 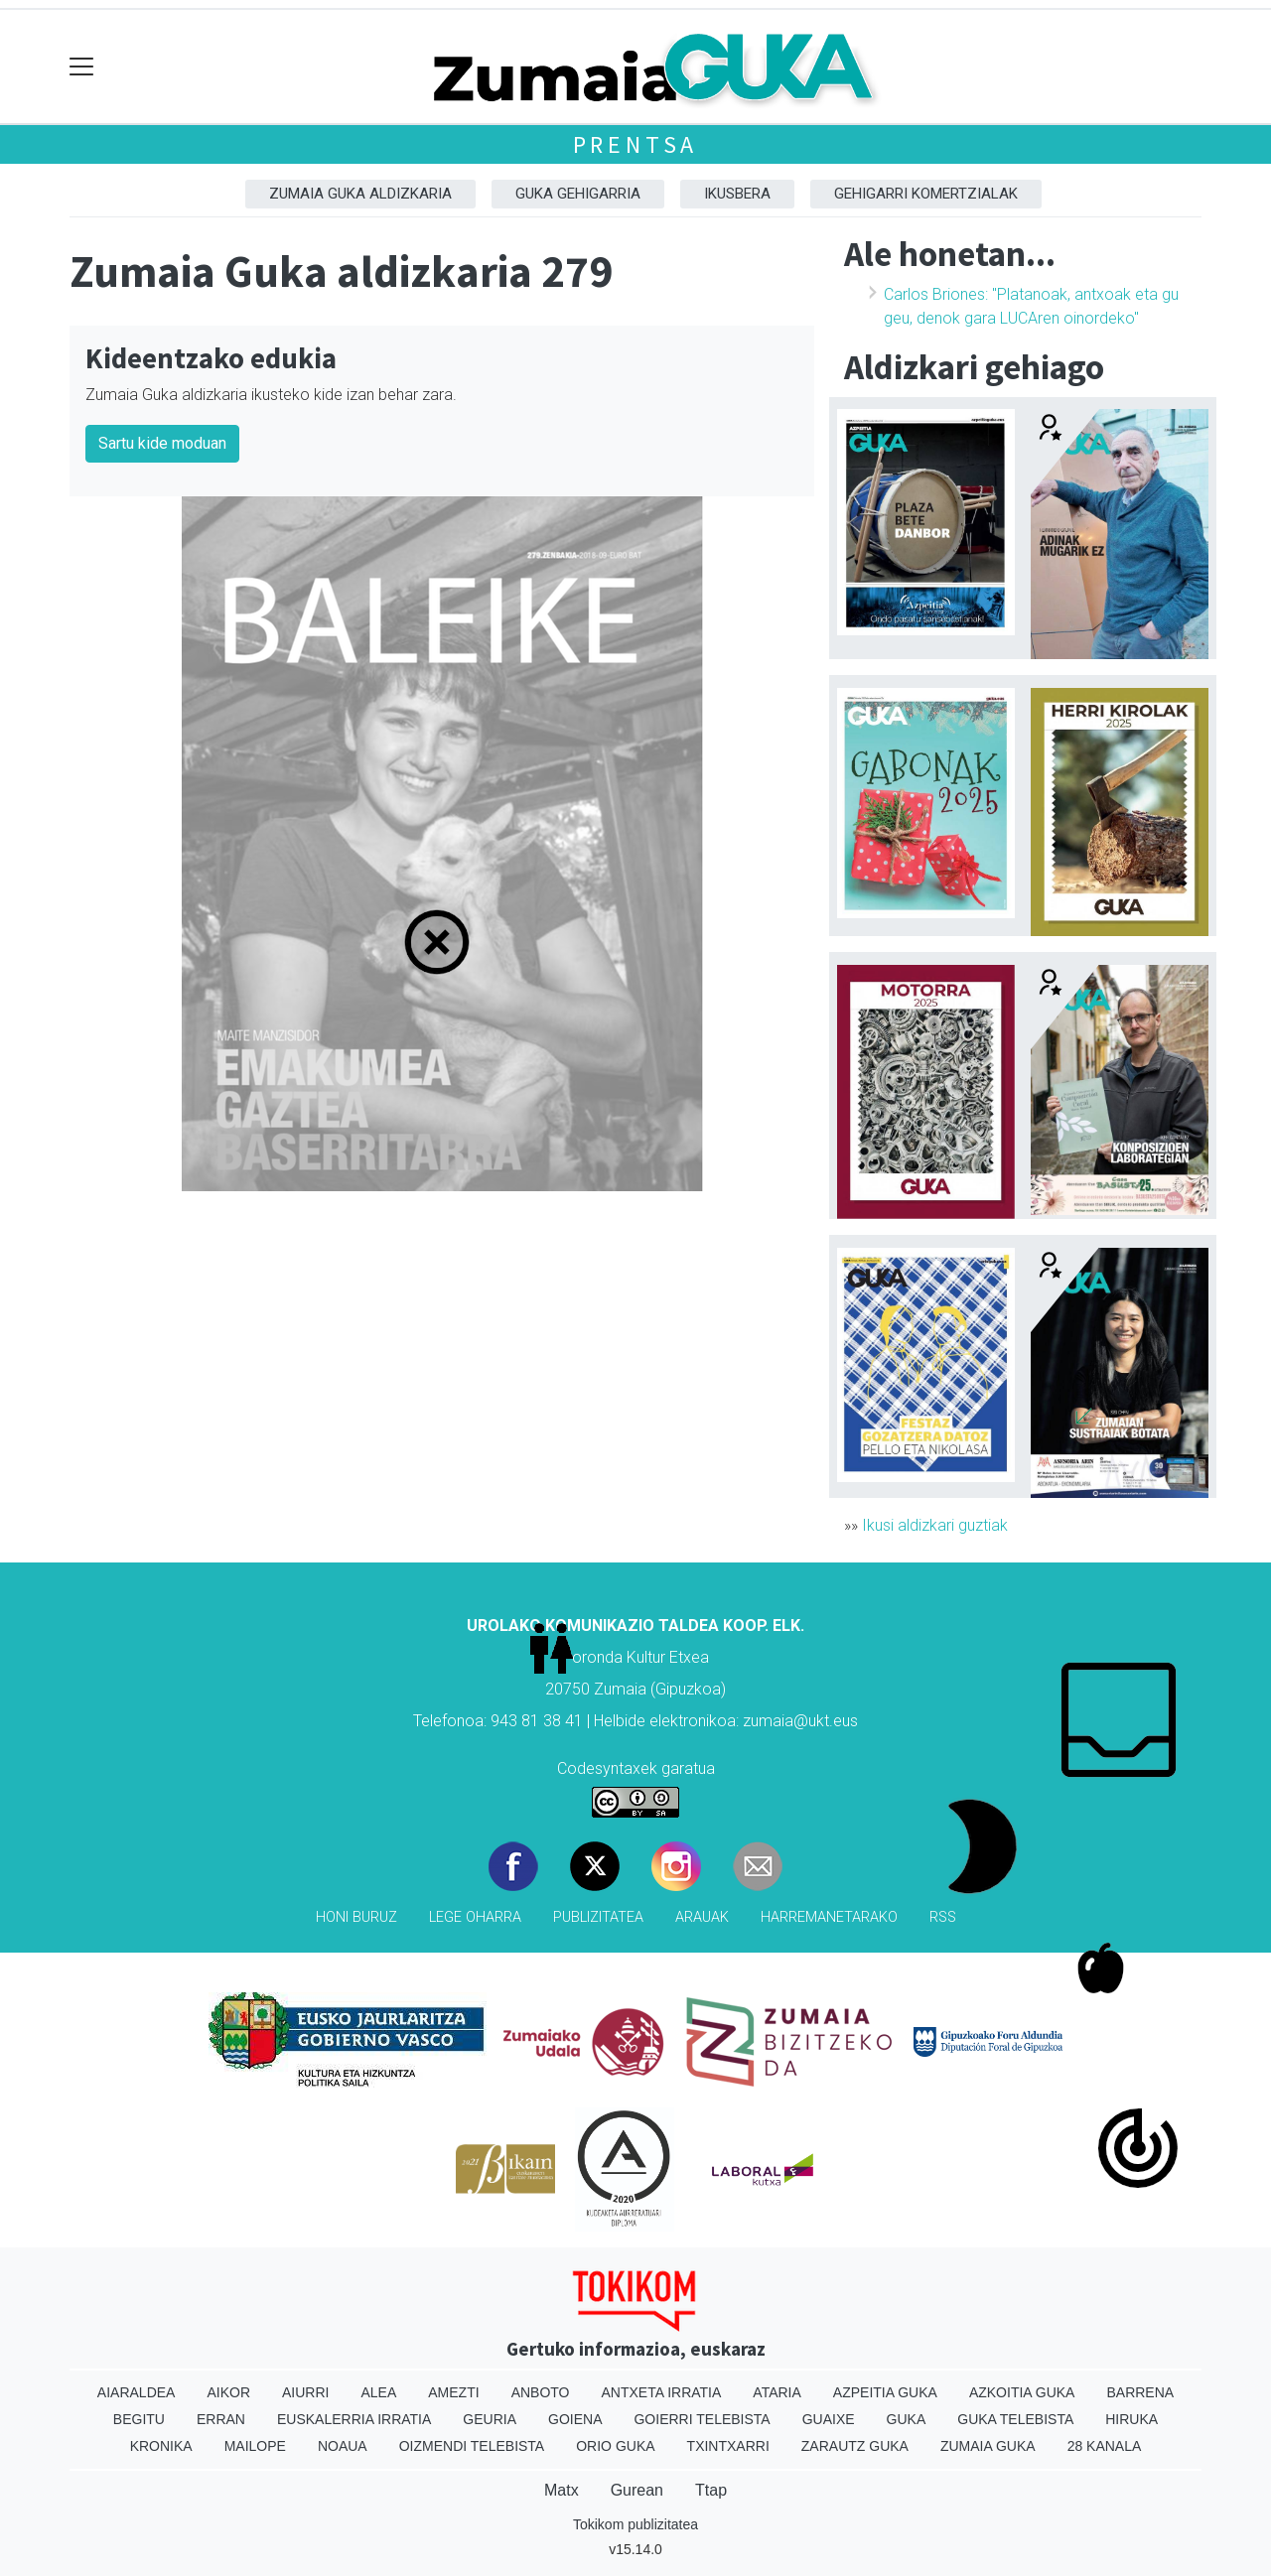 I want to click on track changes or revisions in a document, so click(x=1138, y=2148).